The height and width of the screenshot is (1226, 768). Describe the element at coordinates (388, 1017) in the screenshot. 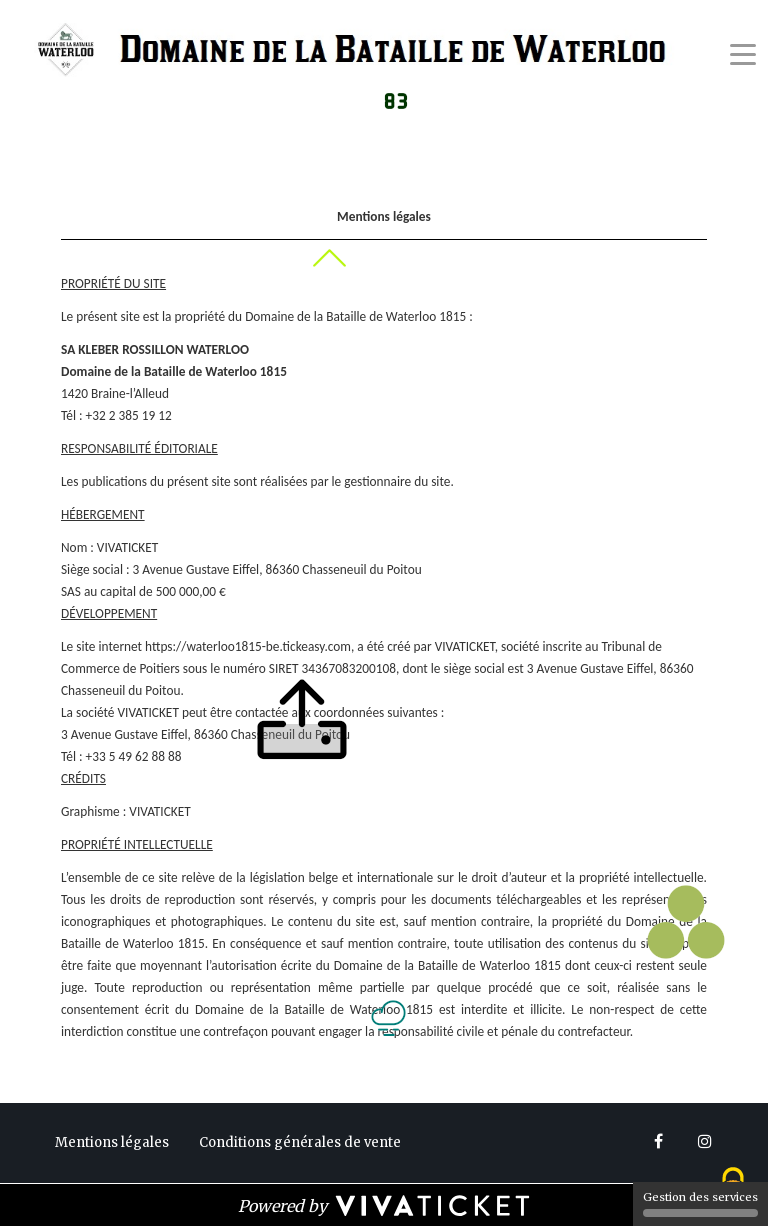

I see `indicates foggy weather conditions` at that location.